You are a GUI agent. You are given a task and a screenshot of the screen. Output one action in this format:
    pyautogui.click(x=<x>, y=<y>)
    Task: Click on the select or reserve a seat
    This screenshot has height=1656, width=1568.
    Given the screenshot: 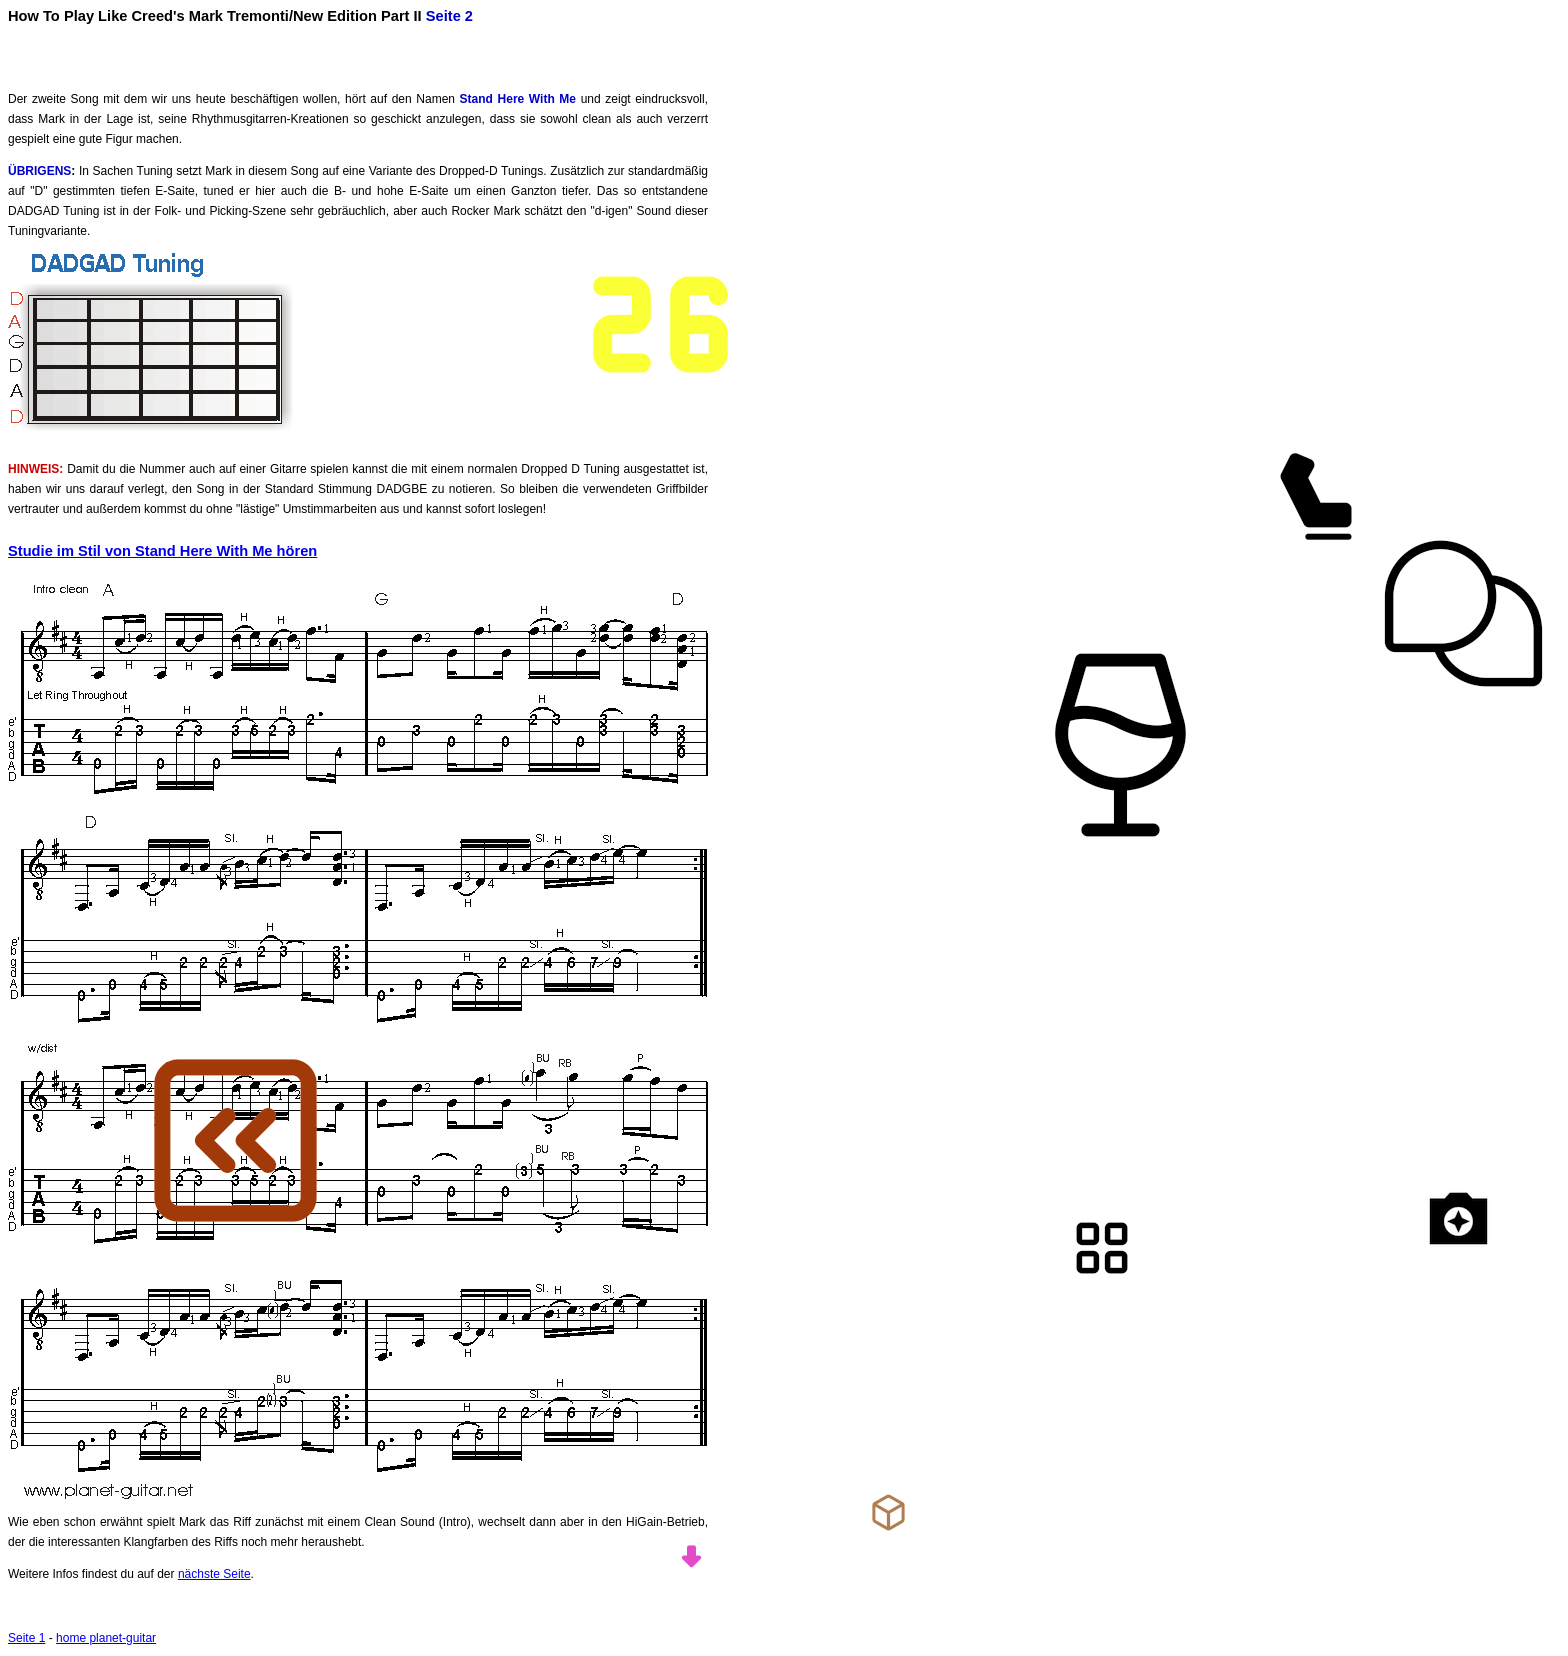 What is the action you would take?
    pyautogui.click(x=1314, y=496)
    